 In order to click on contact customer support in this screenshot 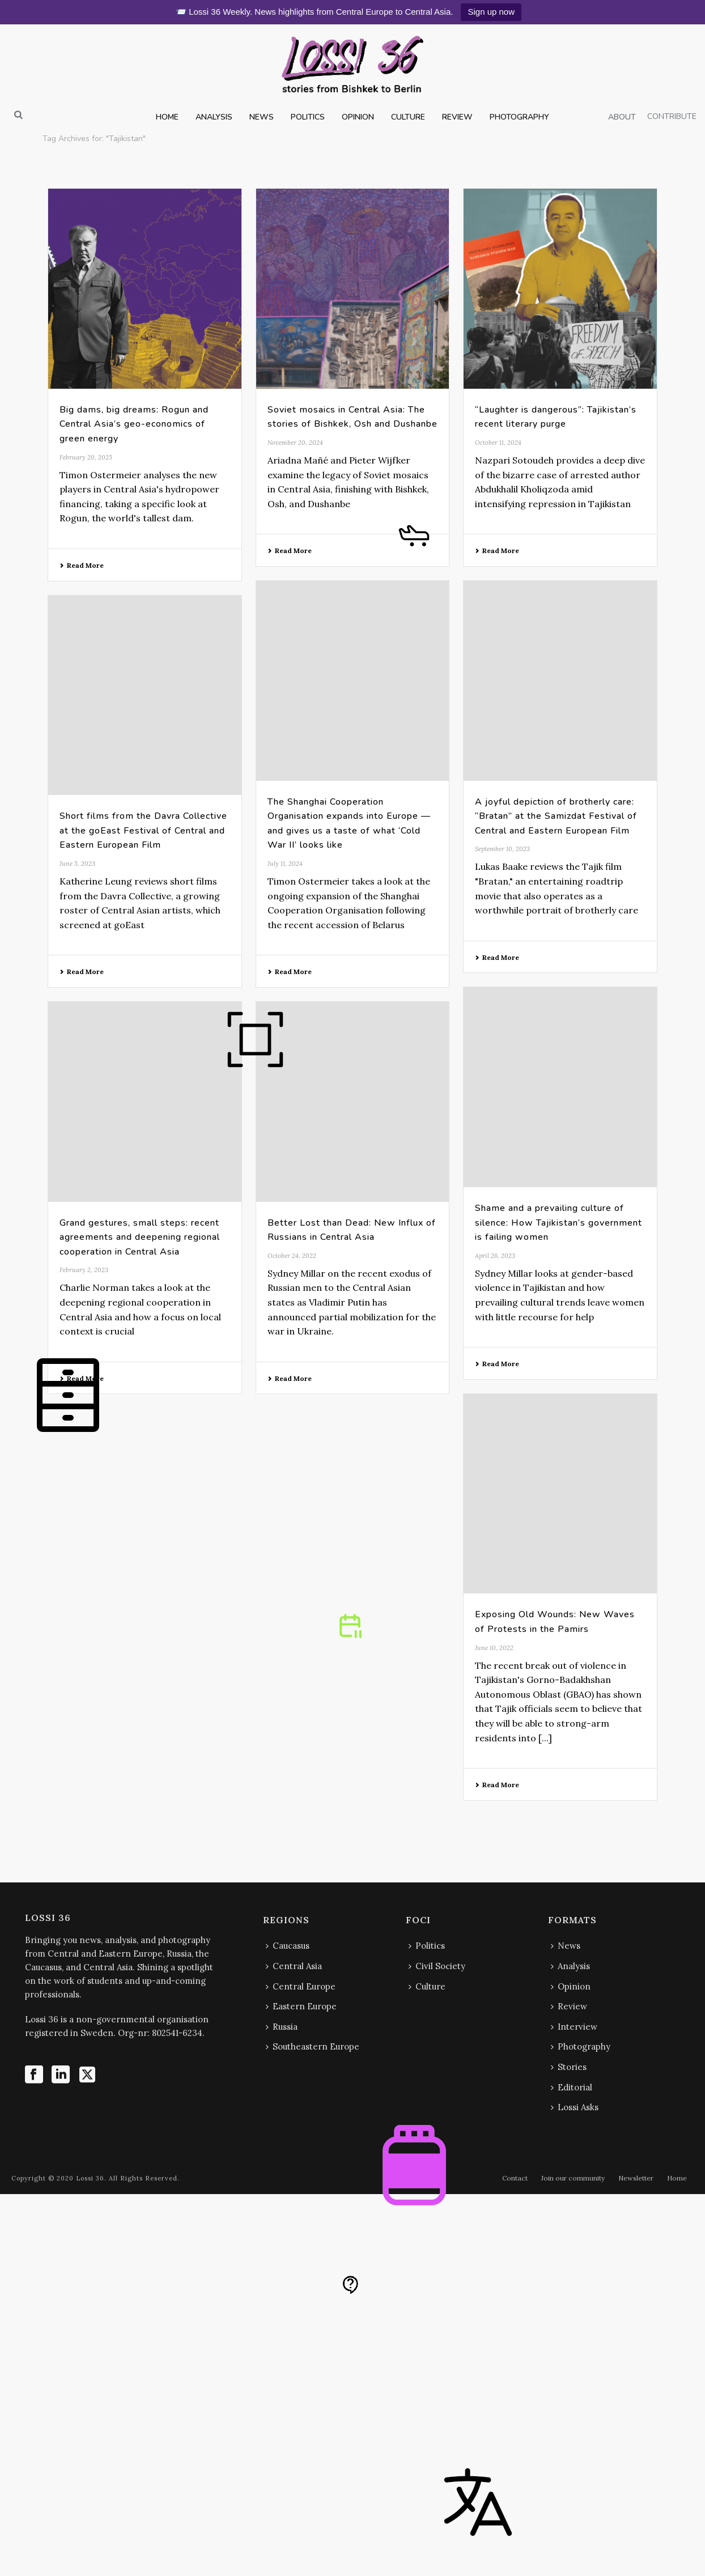, I will do `click(351, 2285)`.